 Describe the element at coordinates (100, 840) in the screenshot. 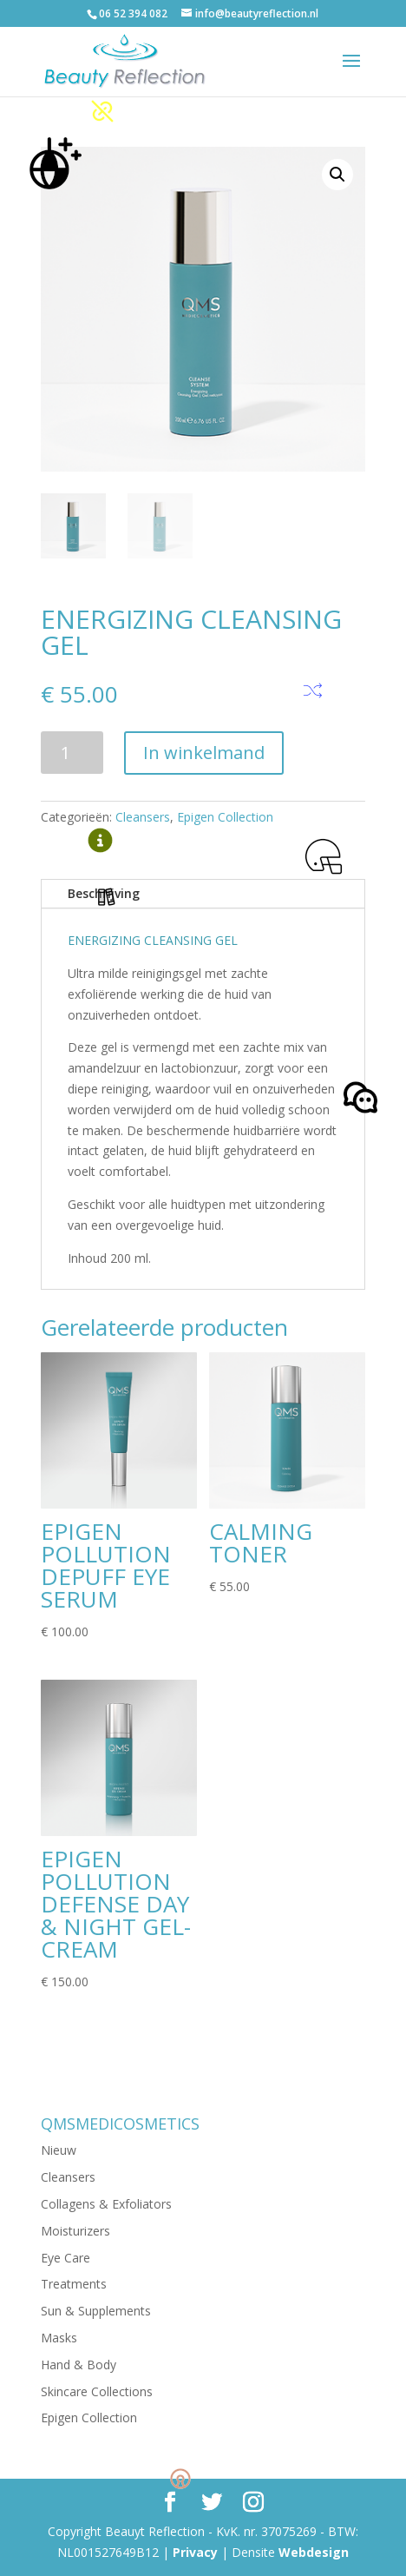

I see `view more information or details` at that location.